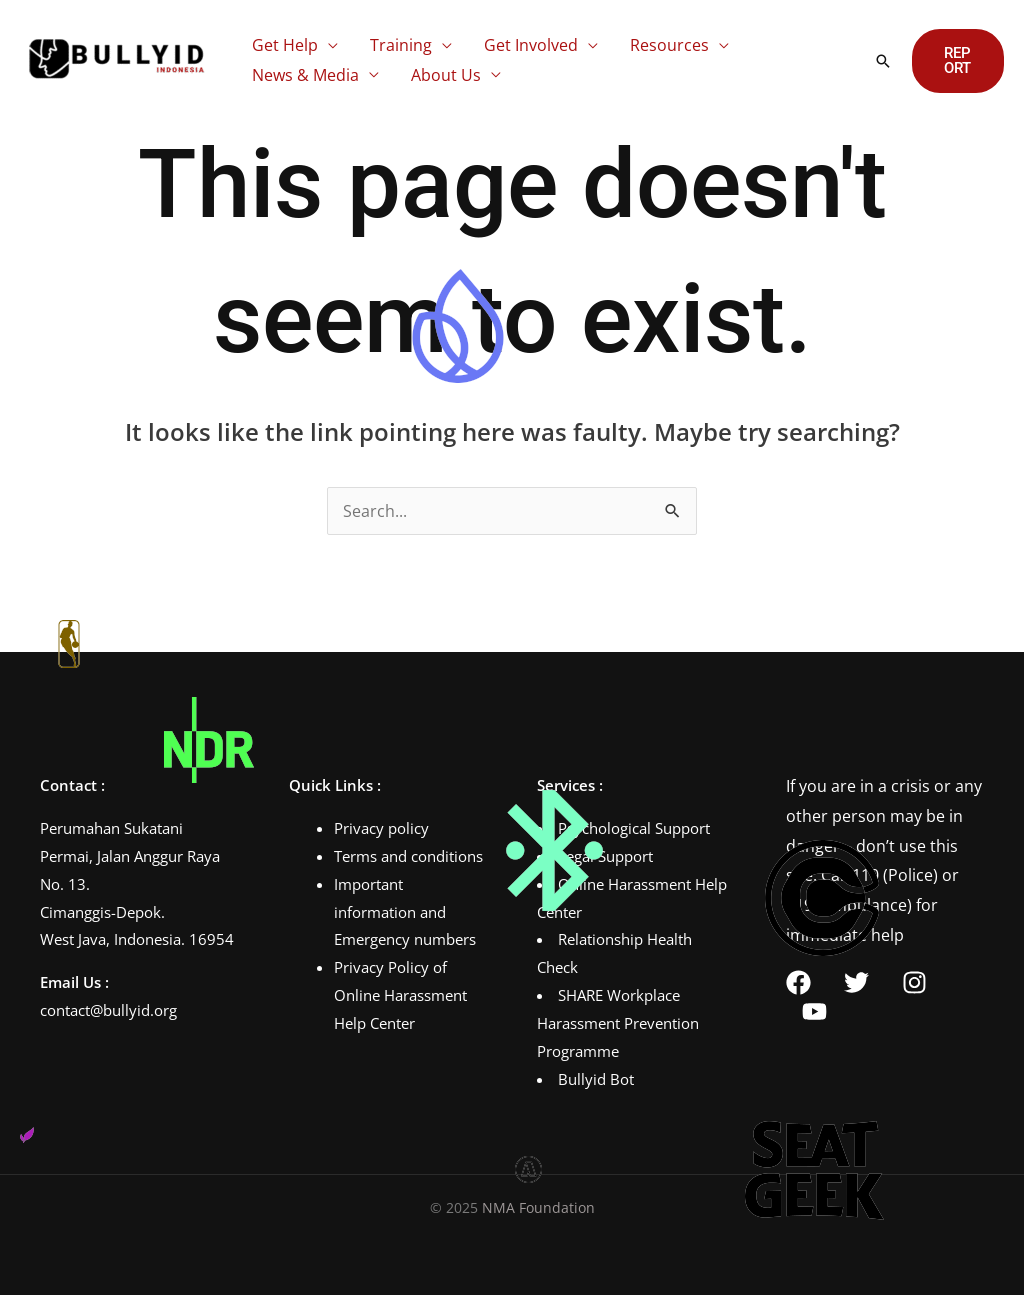  I want to click on open akiflow productivity app, so click(528, 1169).